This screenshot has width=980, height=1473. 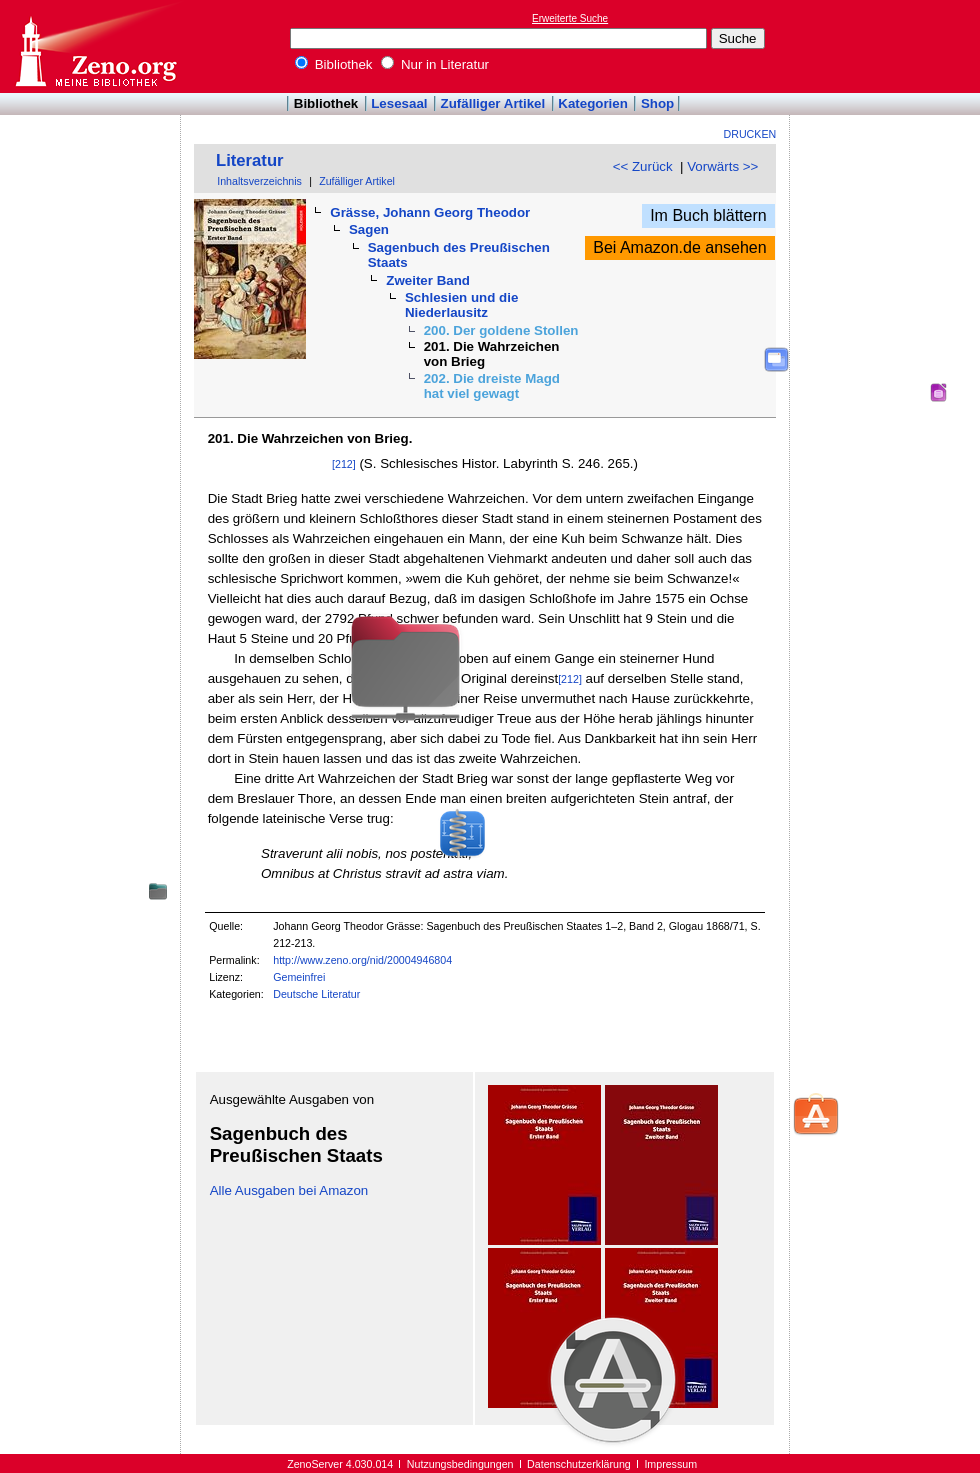 I want to click on open the Ubuntu Software Center, so click(x=816, y=1116).